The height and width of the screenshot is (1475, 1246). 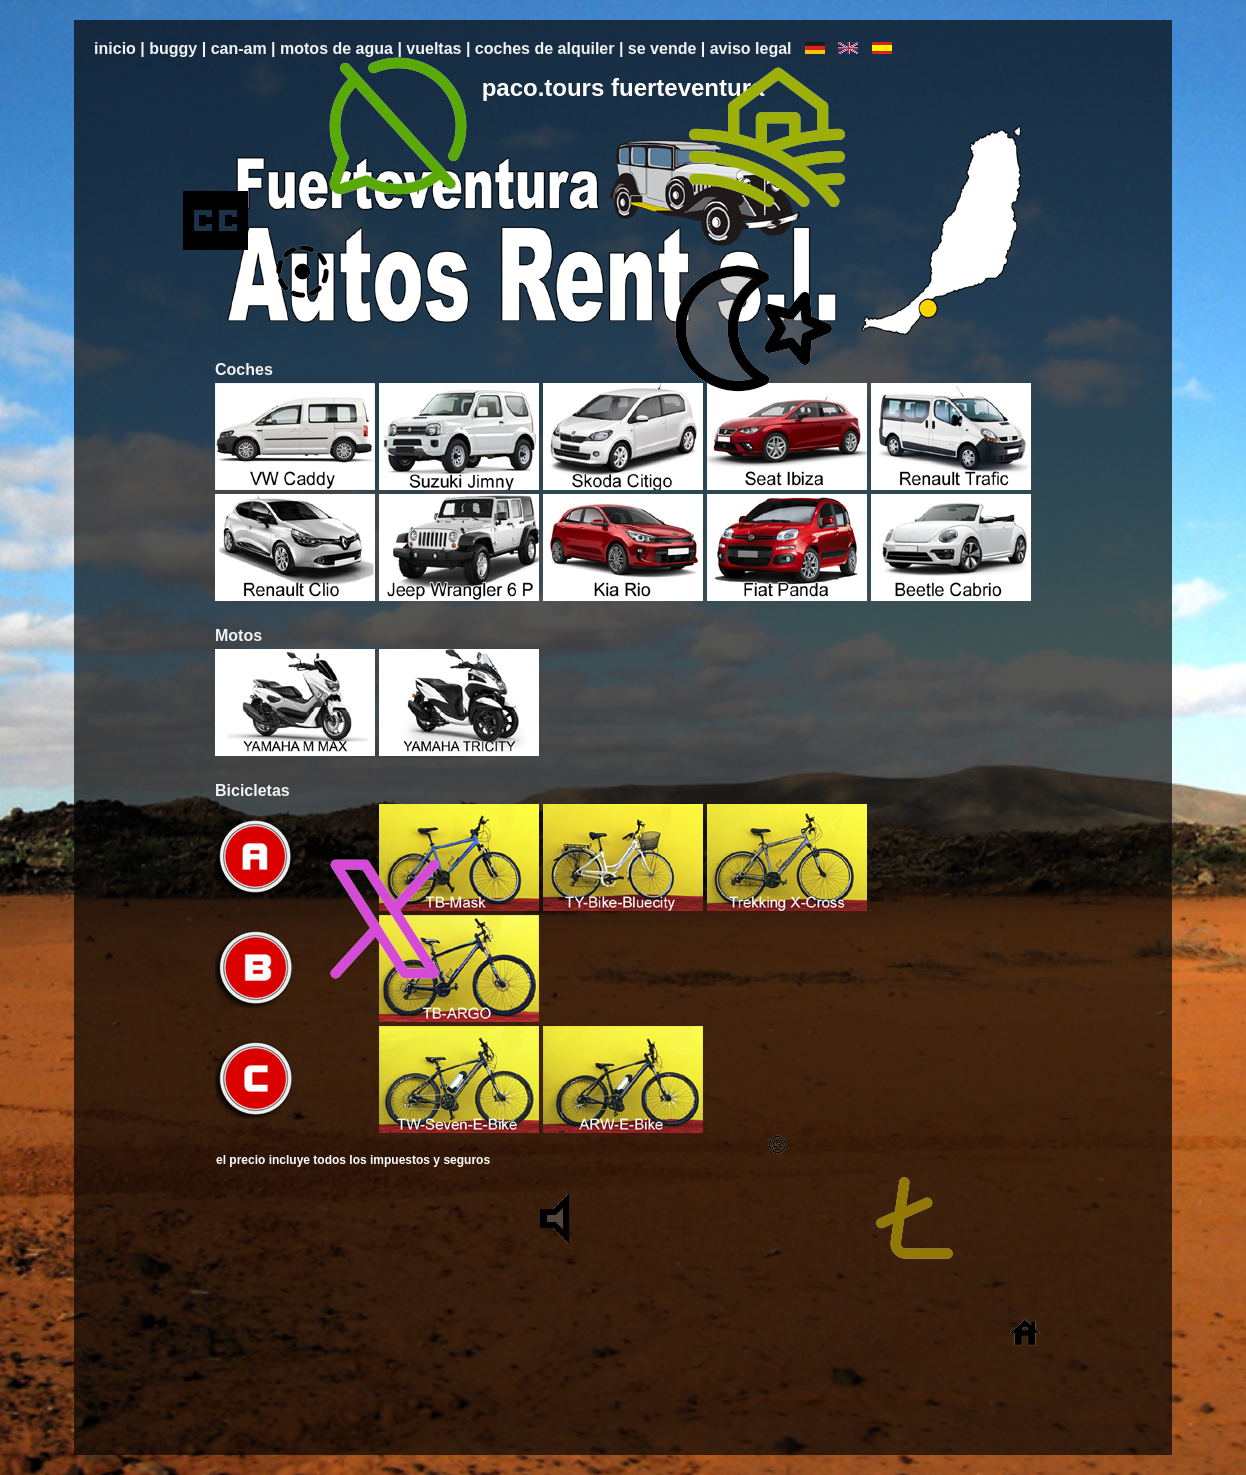 What do you see at coordinates (385, 919) in the screenshot?
I see `share to X (formerly Twitter)` at bounding box center [385, 919].